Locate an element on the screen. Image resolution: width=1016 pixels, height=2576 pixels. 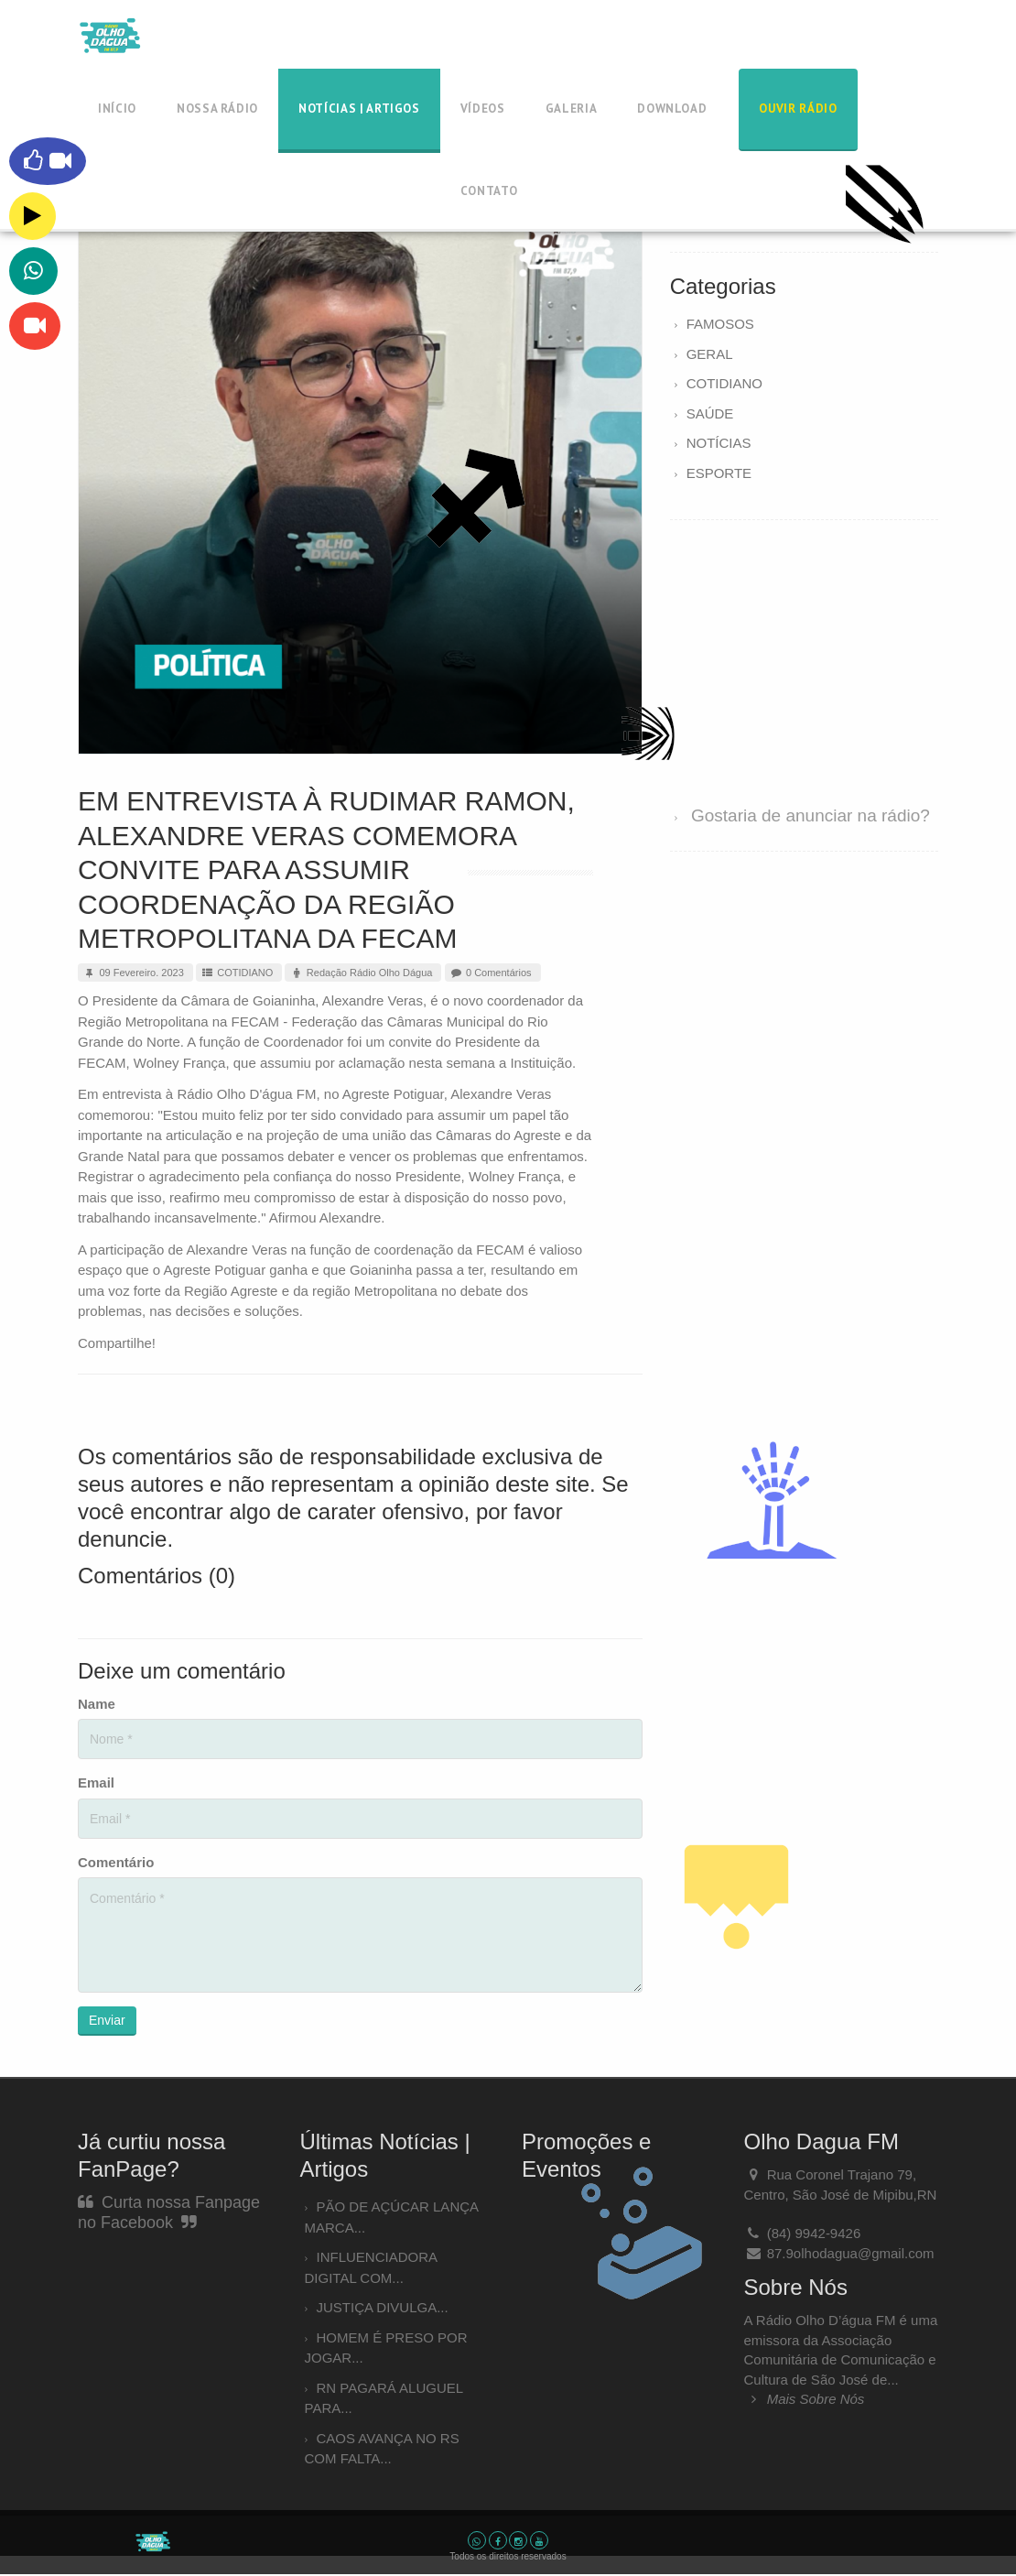
indicates high-speed or fast-forward action is located at coordinates (648, 734).